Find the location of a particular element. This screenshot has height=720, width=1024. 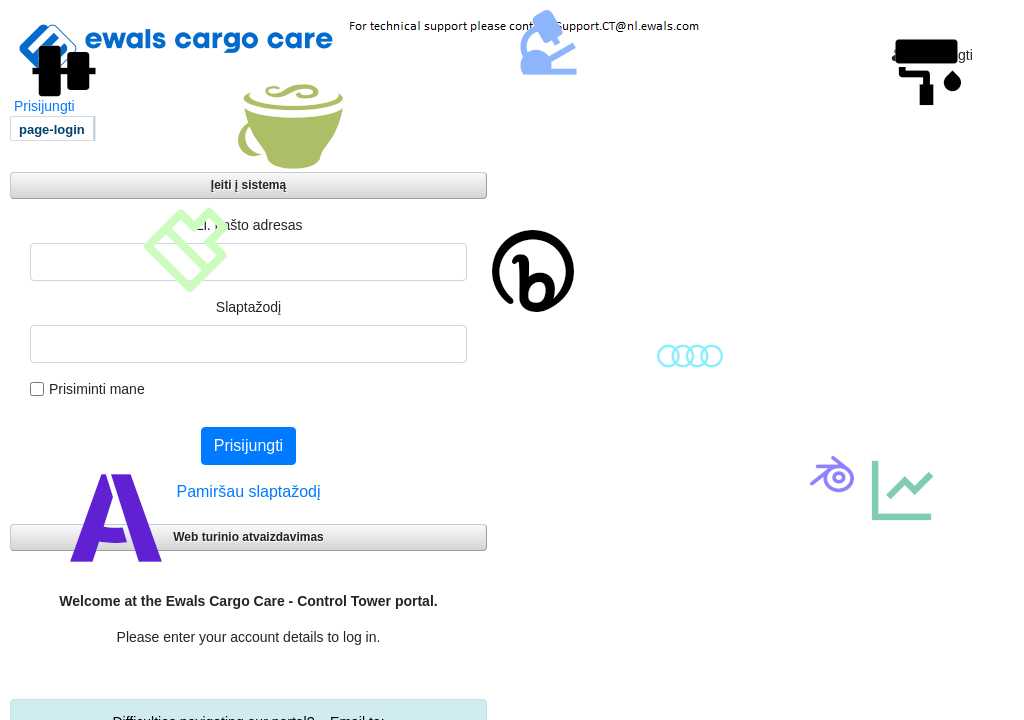

align items to vertical center is located at coordinates (64, 71).